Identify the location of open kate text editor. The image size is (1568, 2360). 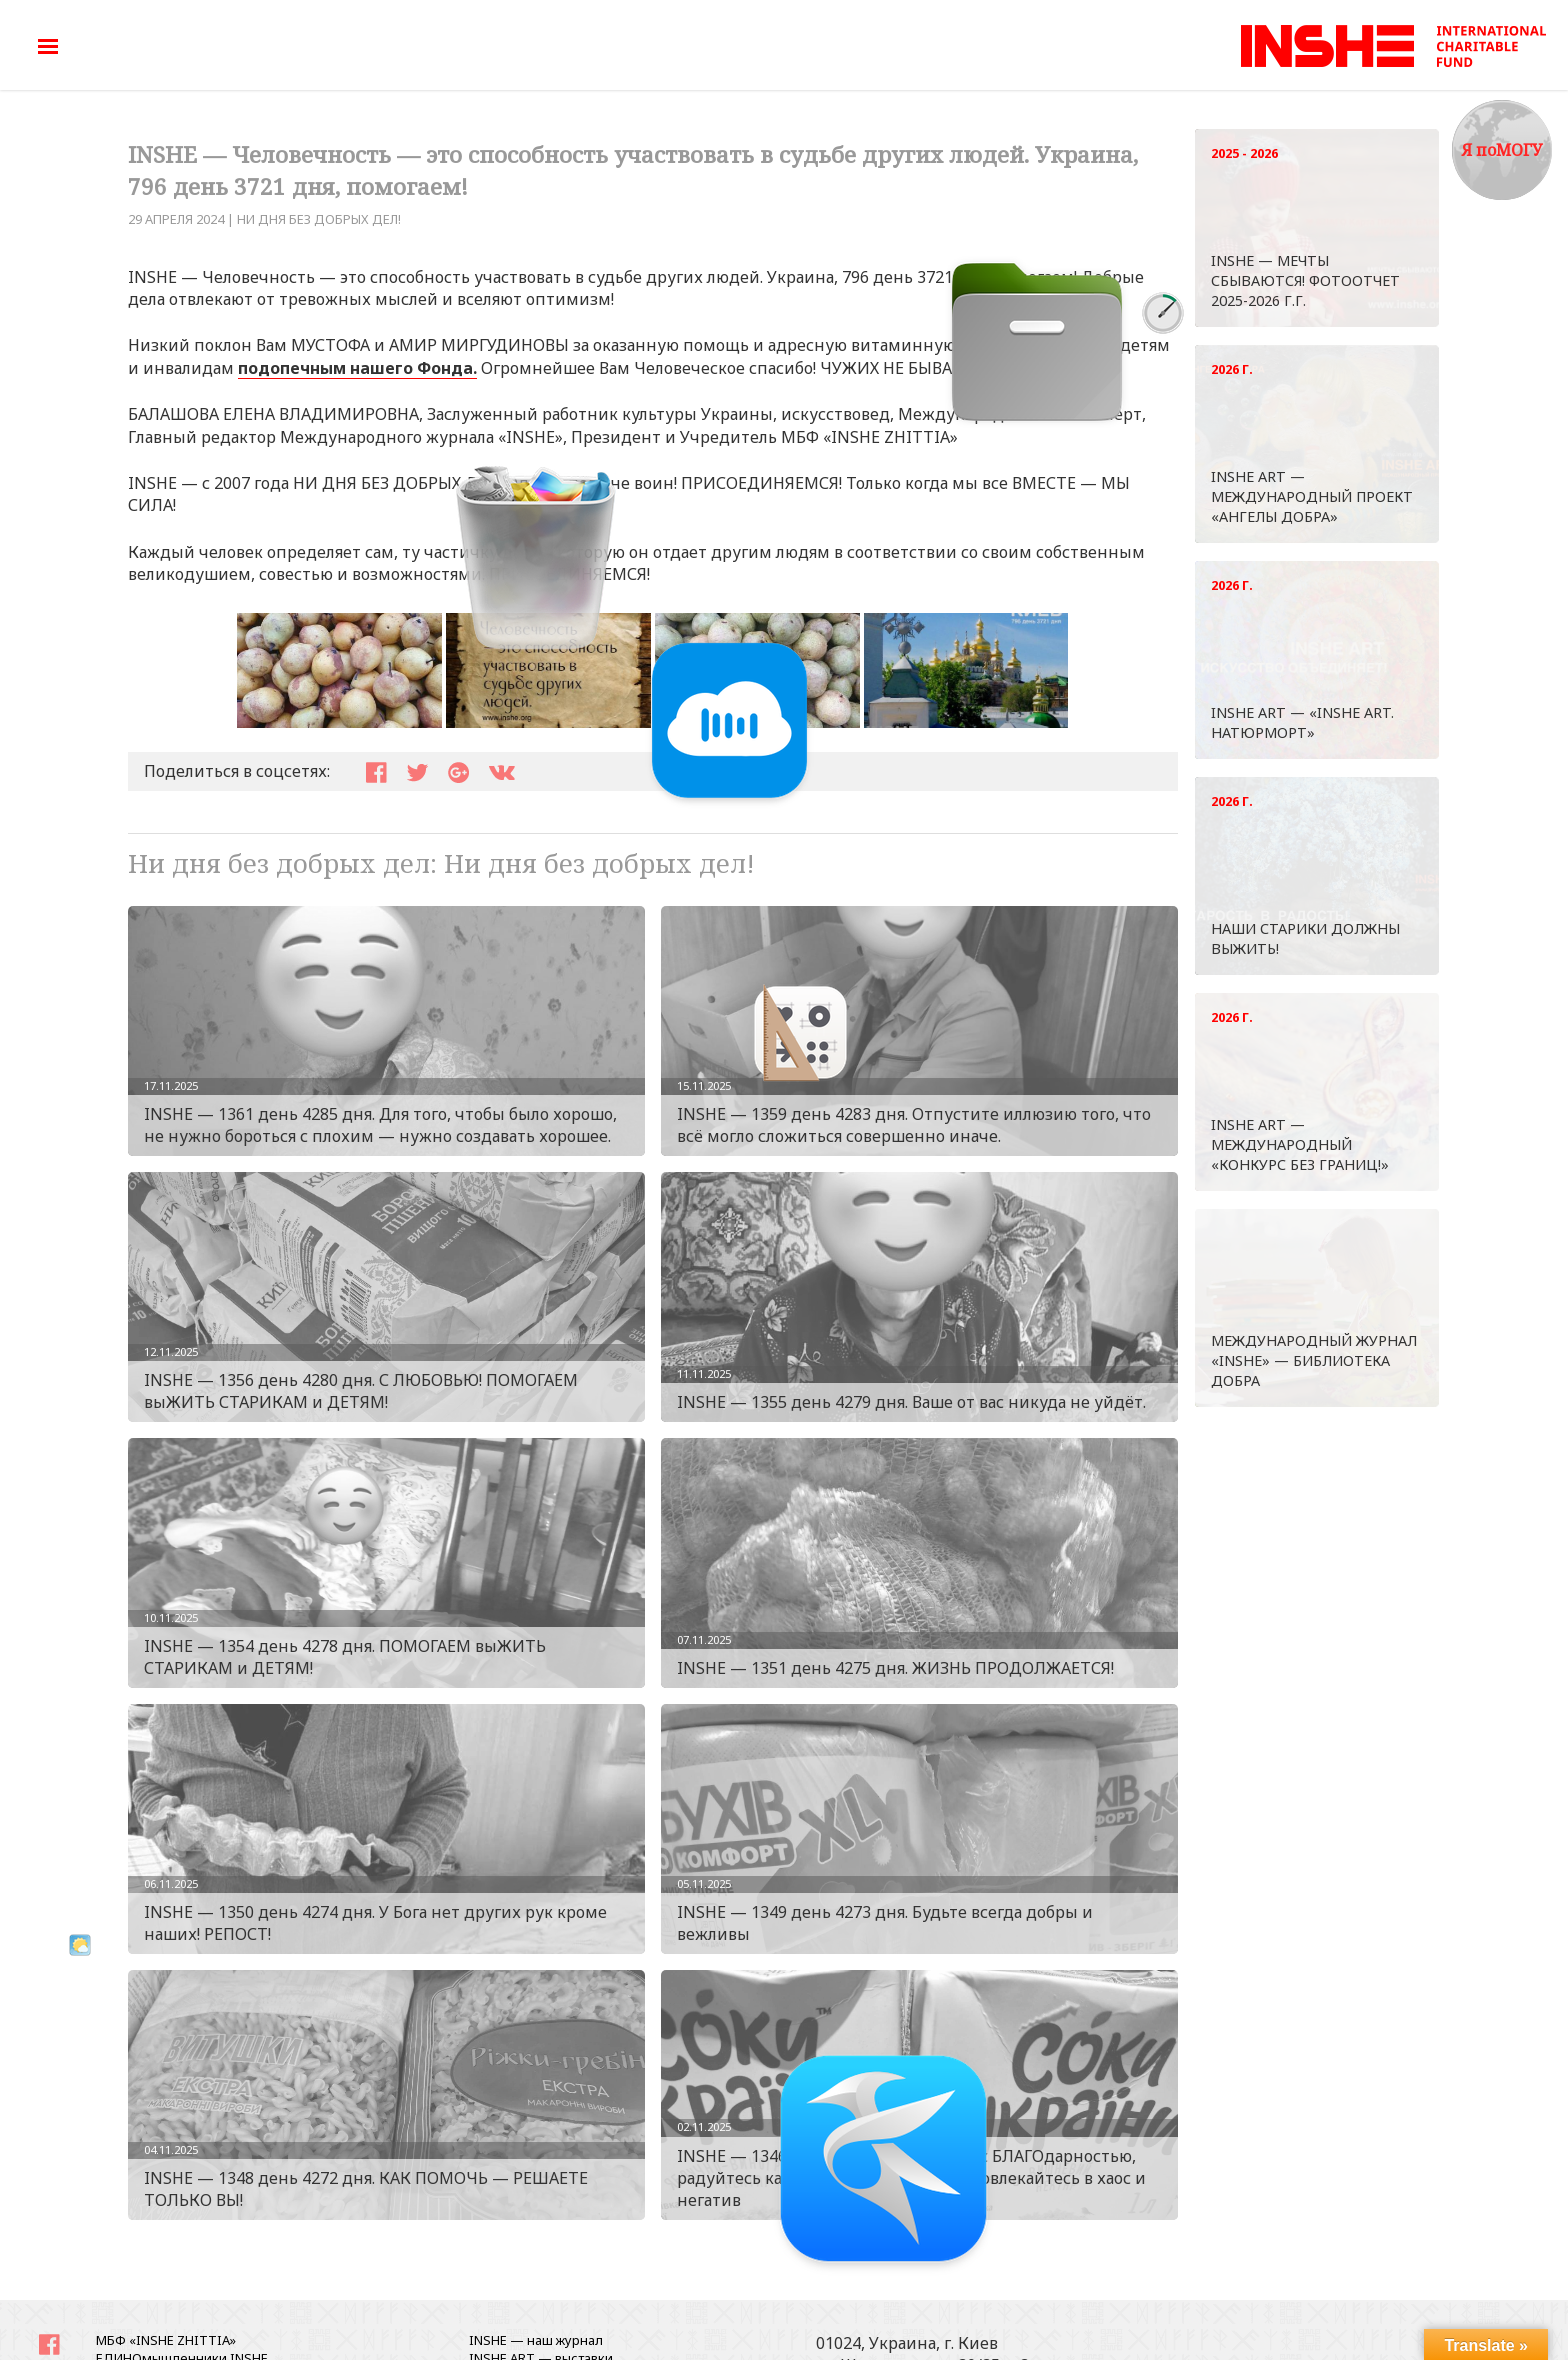
(883, 2158).